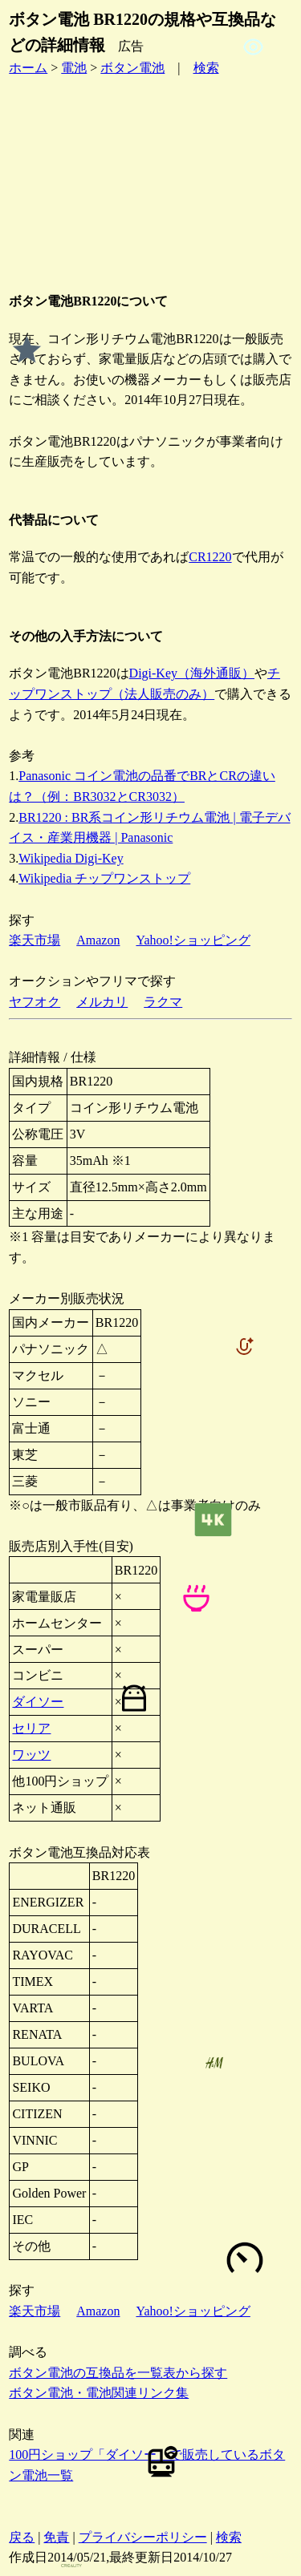 This screenshot has height=2576, width=301. Describe the element at coordinates (213, 1519) in the screenshot. I see `indicates 4k video quality available` at that location.